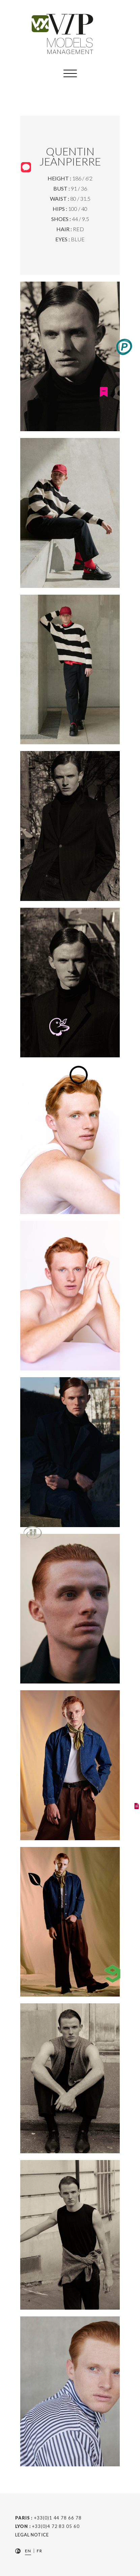 This screenshot has width=140, height=2576. I want to click on eclipse vert.x framework logo, so click(40, 24).